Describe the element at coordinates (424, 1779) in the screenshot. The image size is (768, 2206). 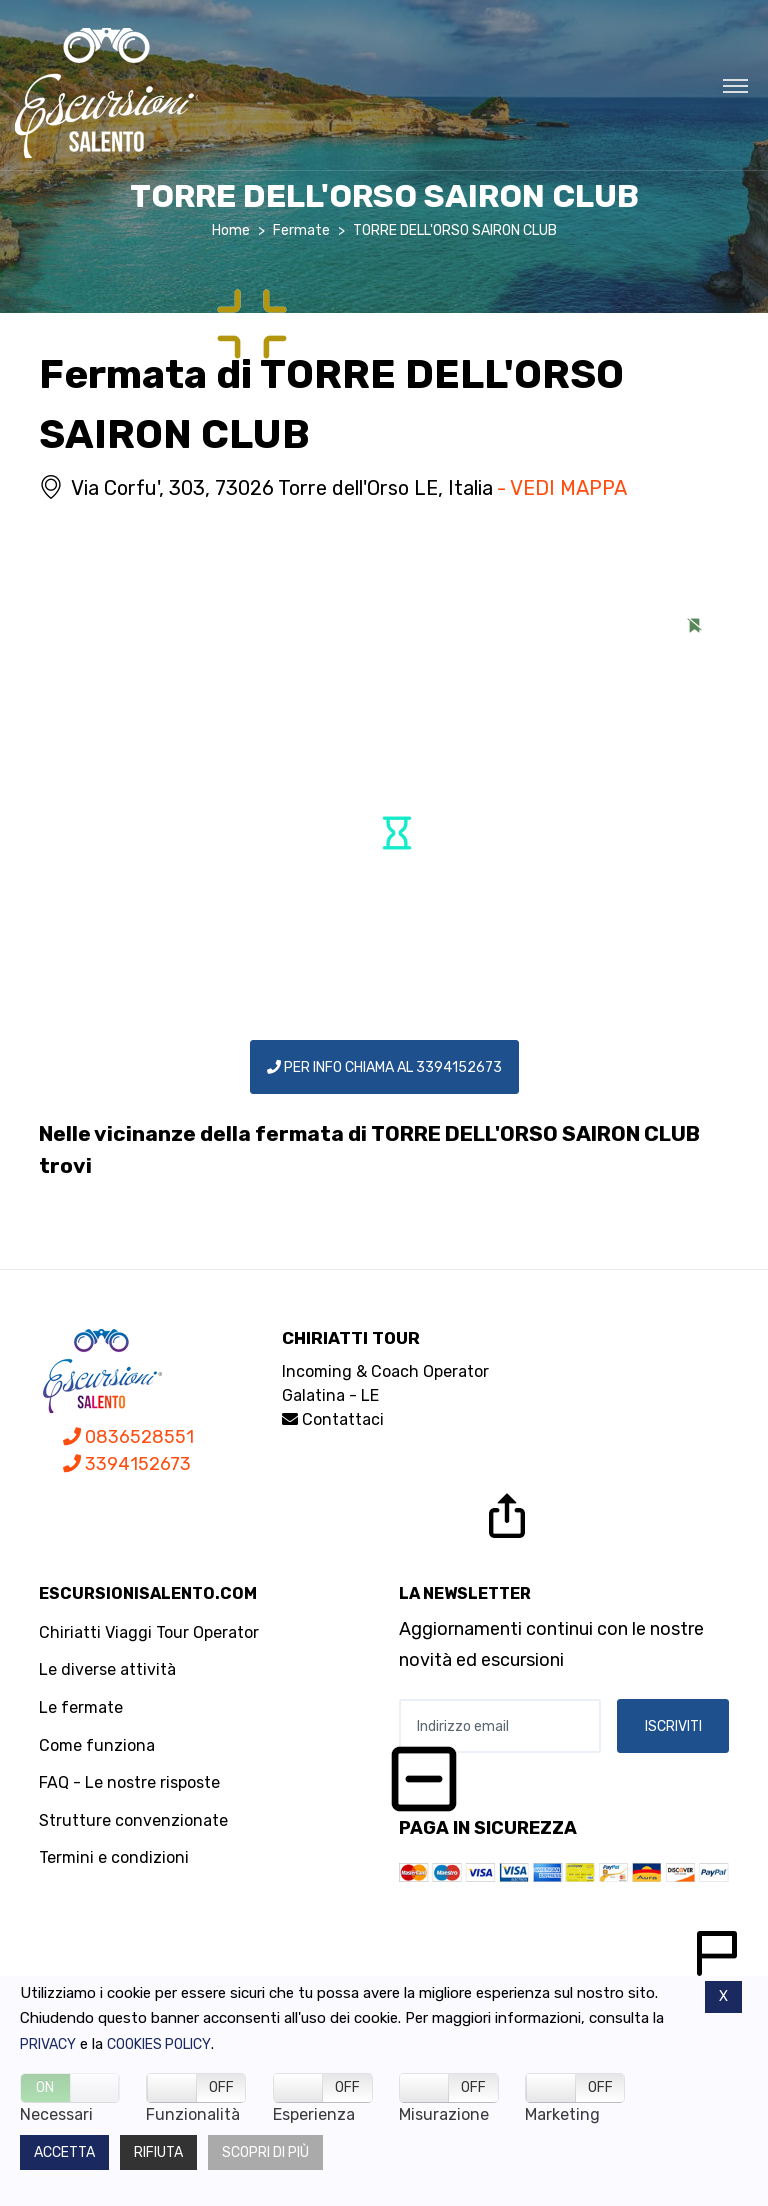
I see `remove a file from the diff view` at that location.